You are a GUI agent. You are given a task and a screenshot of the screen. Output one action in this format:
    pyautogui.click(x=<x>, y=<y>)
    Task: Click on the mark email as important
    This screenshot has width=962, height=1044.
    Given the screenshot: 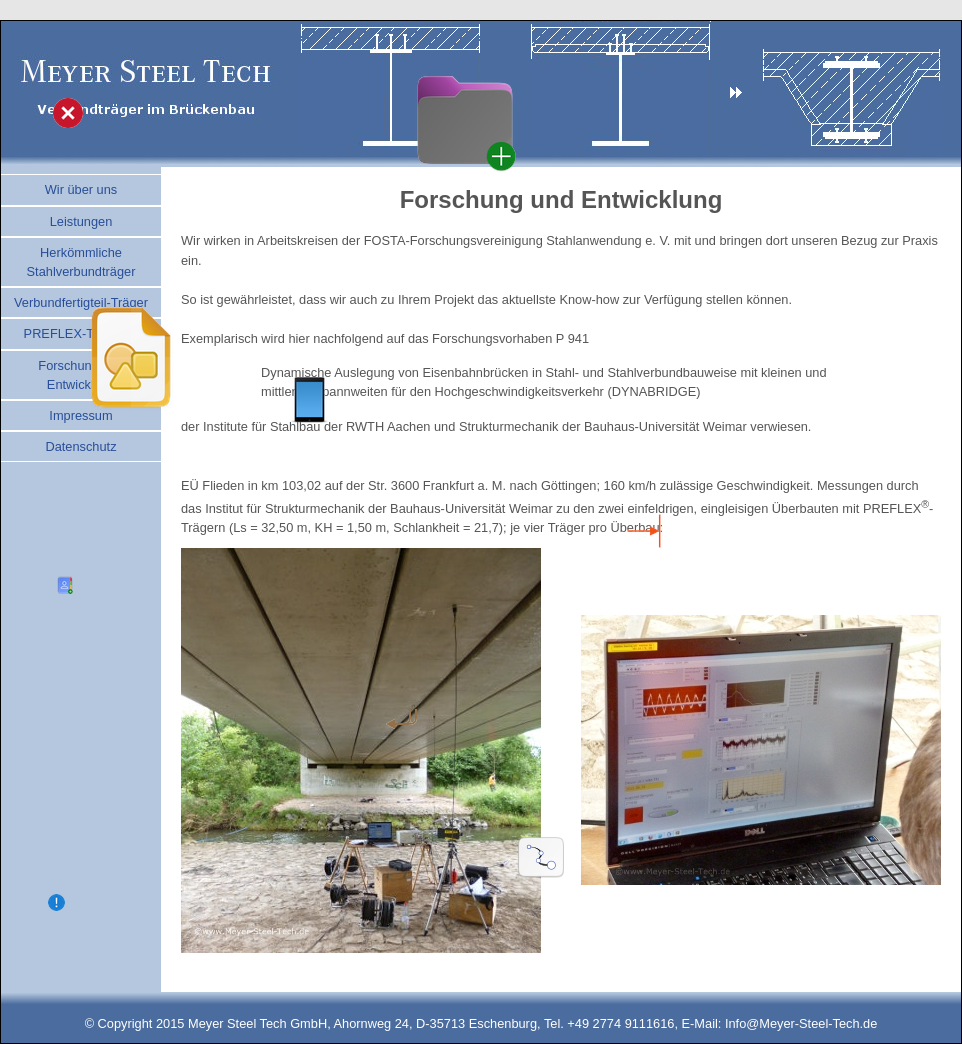 What is the action you would take?
    pyautogui.click(x=56, y=902)
    